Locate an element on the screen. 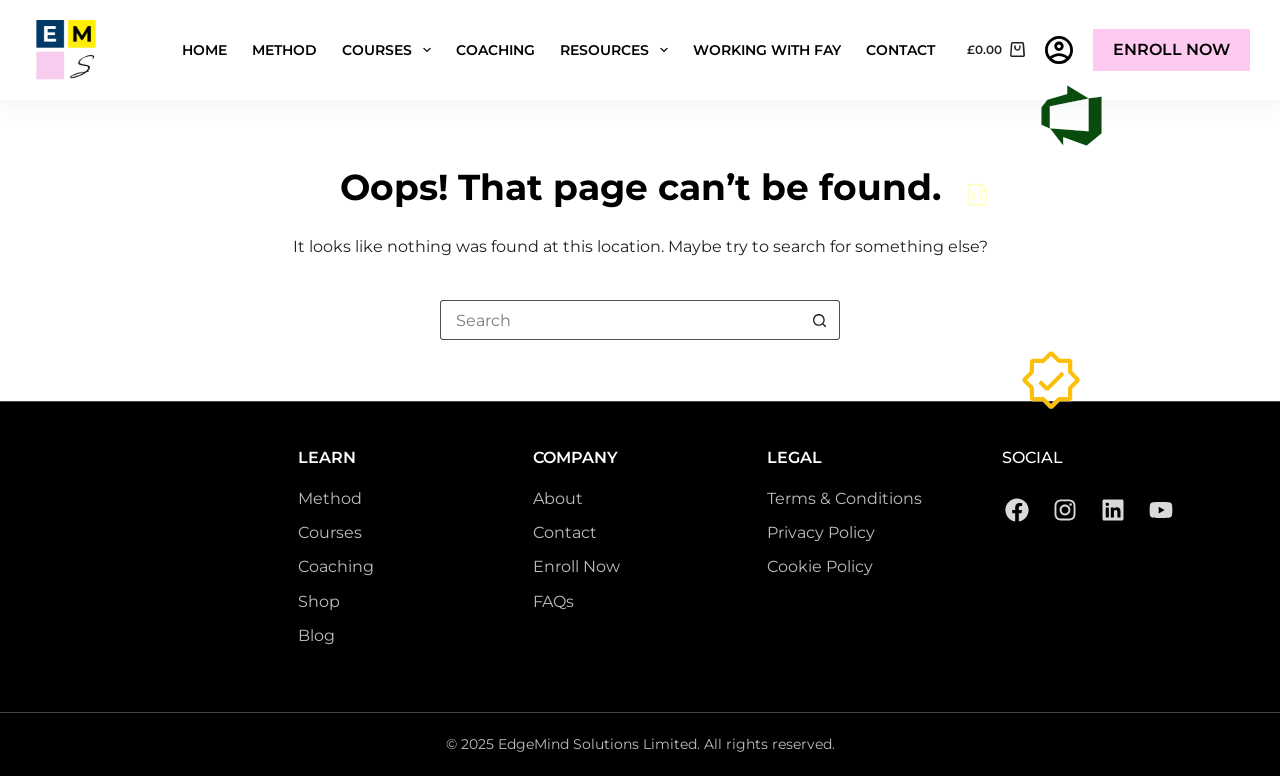  indicates a verified or authenticated account is located at coordinates (1051, 380).